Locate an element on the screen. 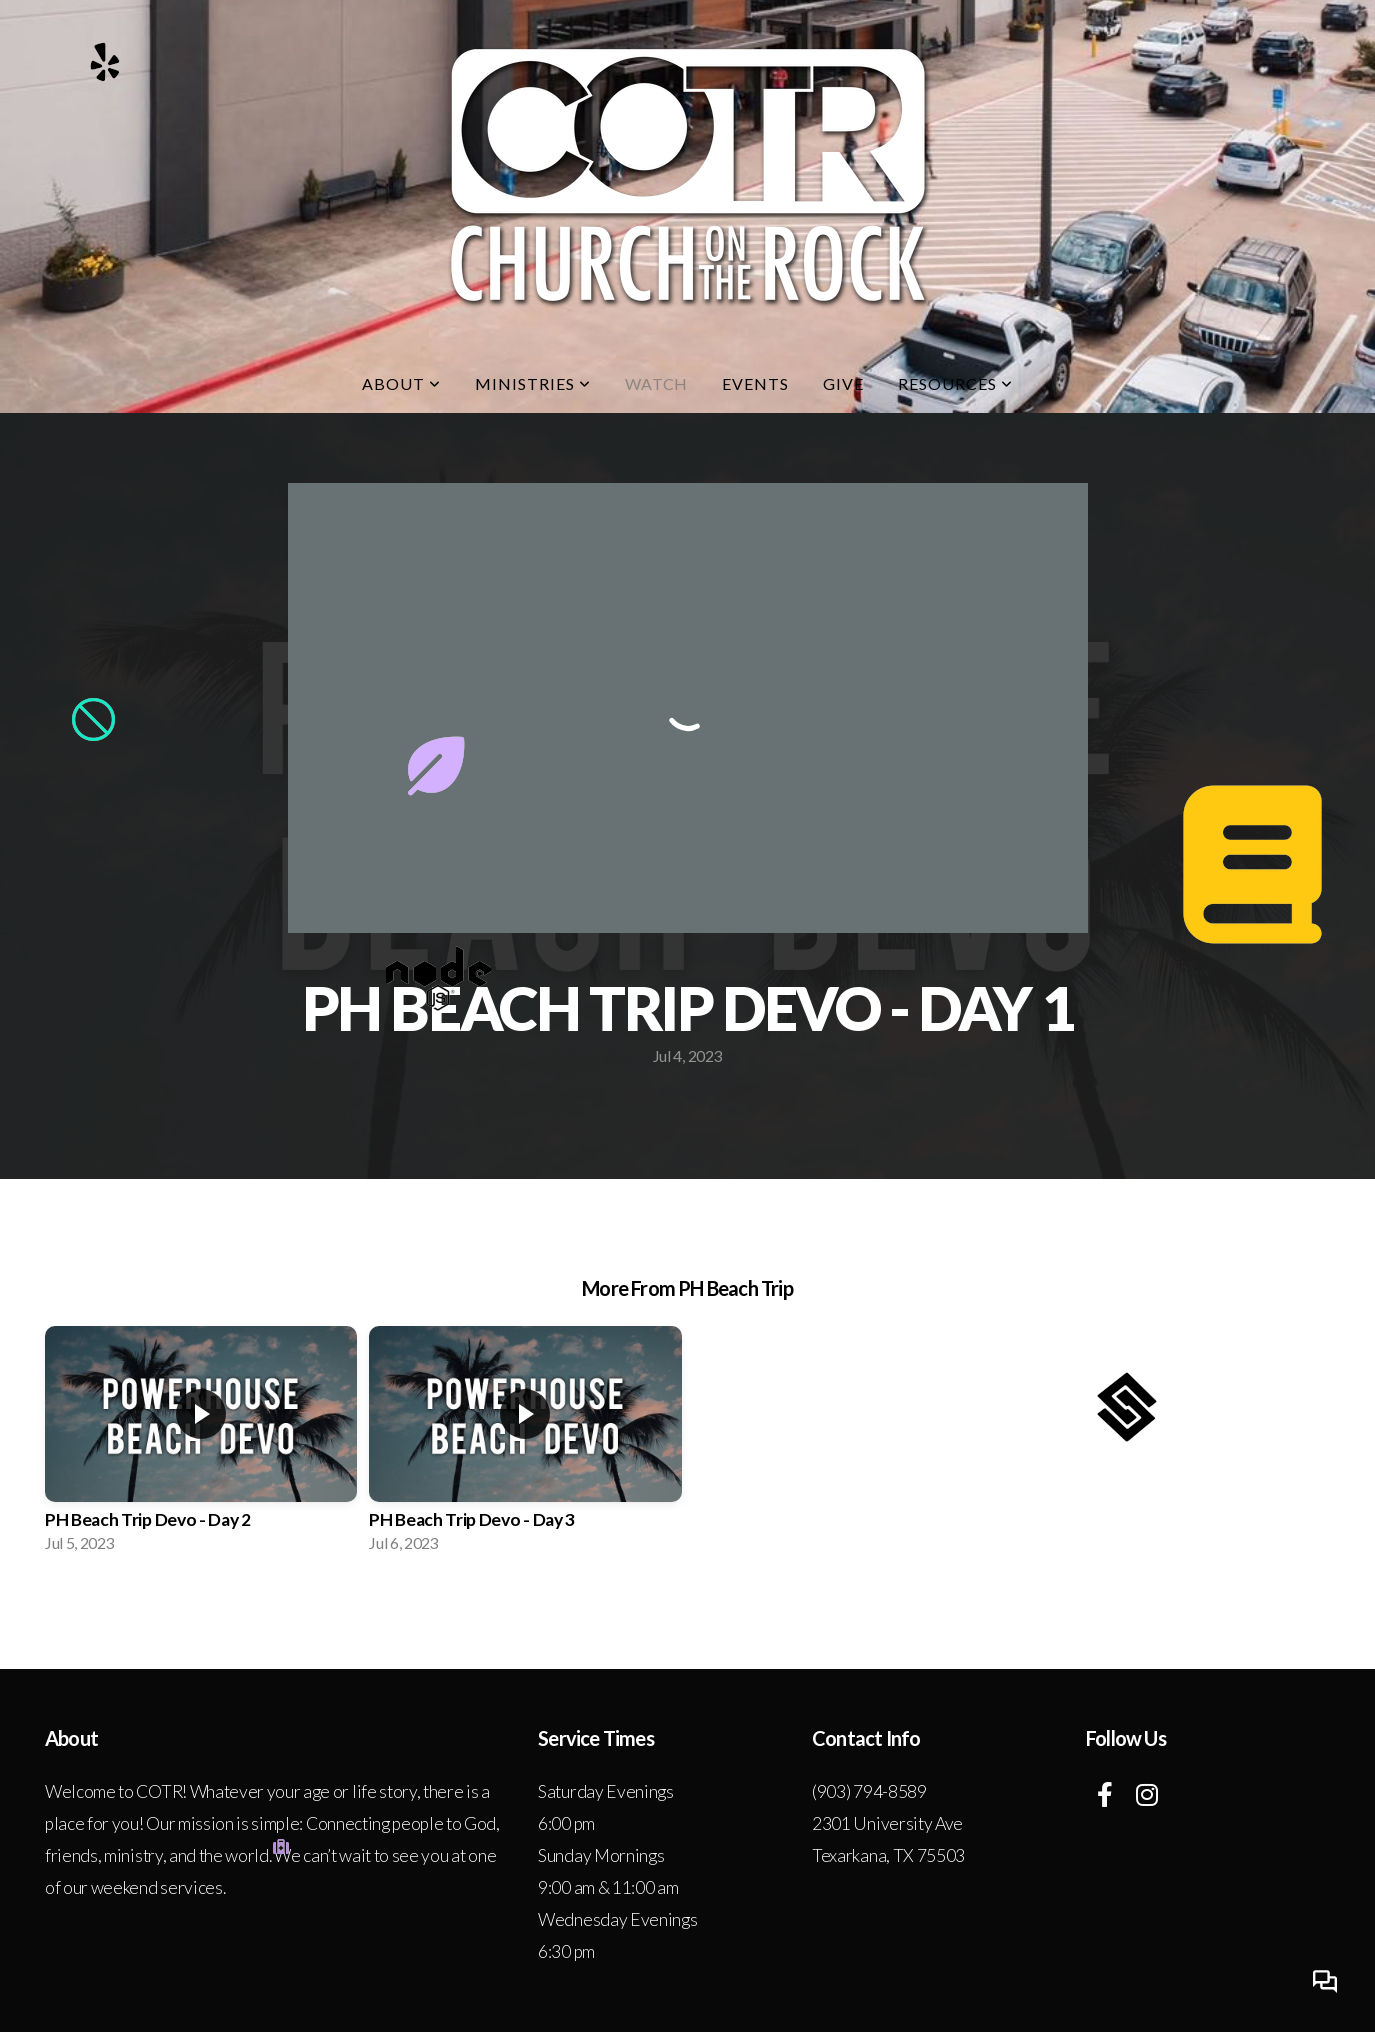  indicates a blocked or prohibited action is located at coordinates (93, 719).